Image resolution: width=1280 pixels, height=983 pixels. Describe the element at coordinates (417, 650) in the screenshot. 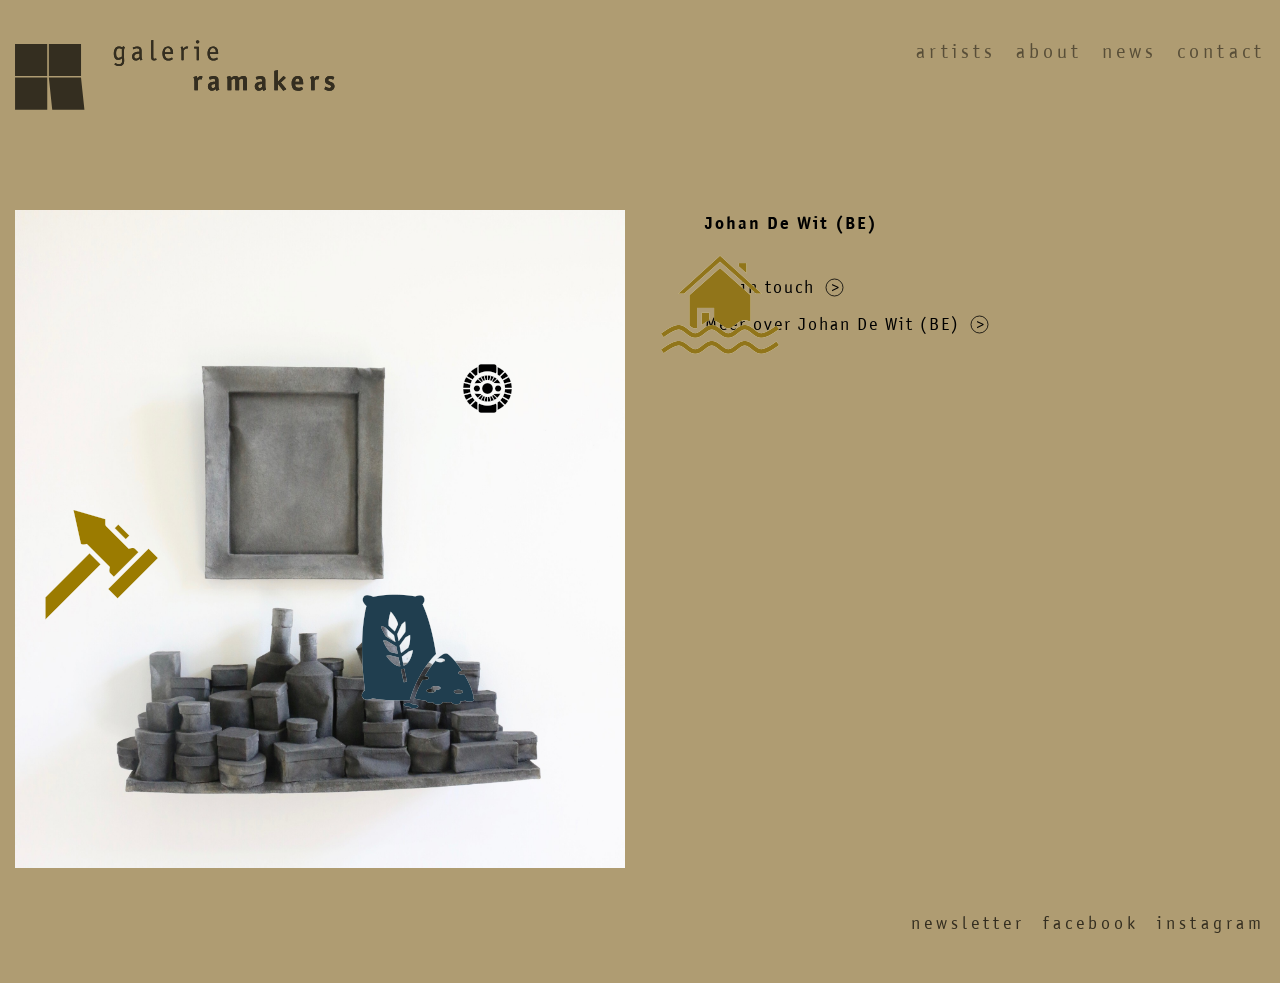

I see `indicates grain or wheat ingredient` at that location.